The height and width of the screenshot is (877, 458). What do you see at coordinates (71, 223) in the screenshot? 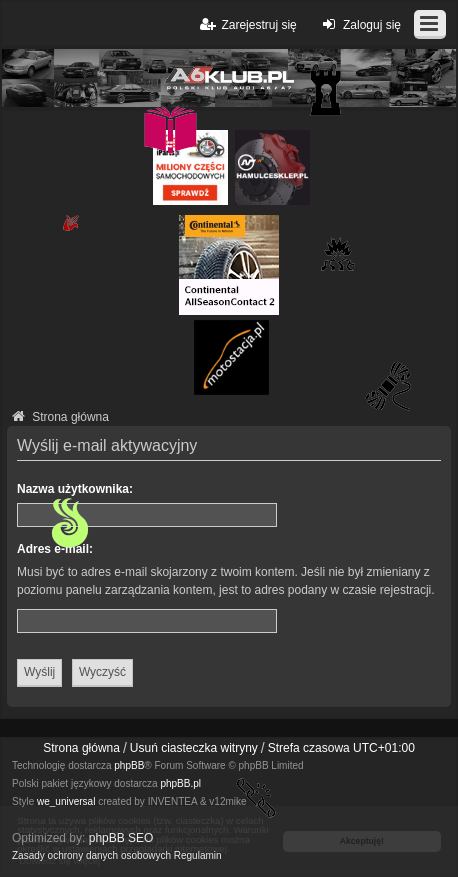
I see `represents a farming or agriculture category` at bounding box center [71, 223].